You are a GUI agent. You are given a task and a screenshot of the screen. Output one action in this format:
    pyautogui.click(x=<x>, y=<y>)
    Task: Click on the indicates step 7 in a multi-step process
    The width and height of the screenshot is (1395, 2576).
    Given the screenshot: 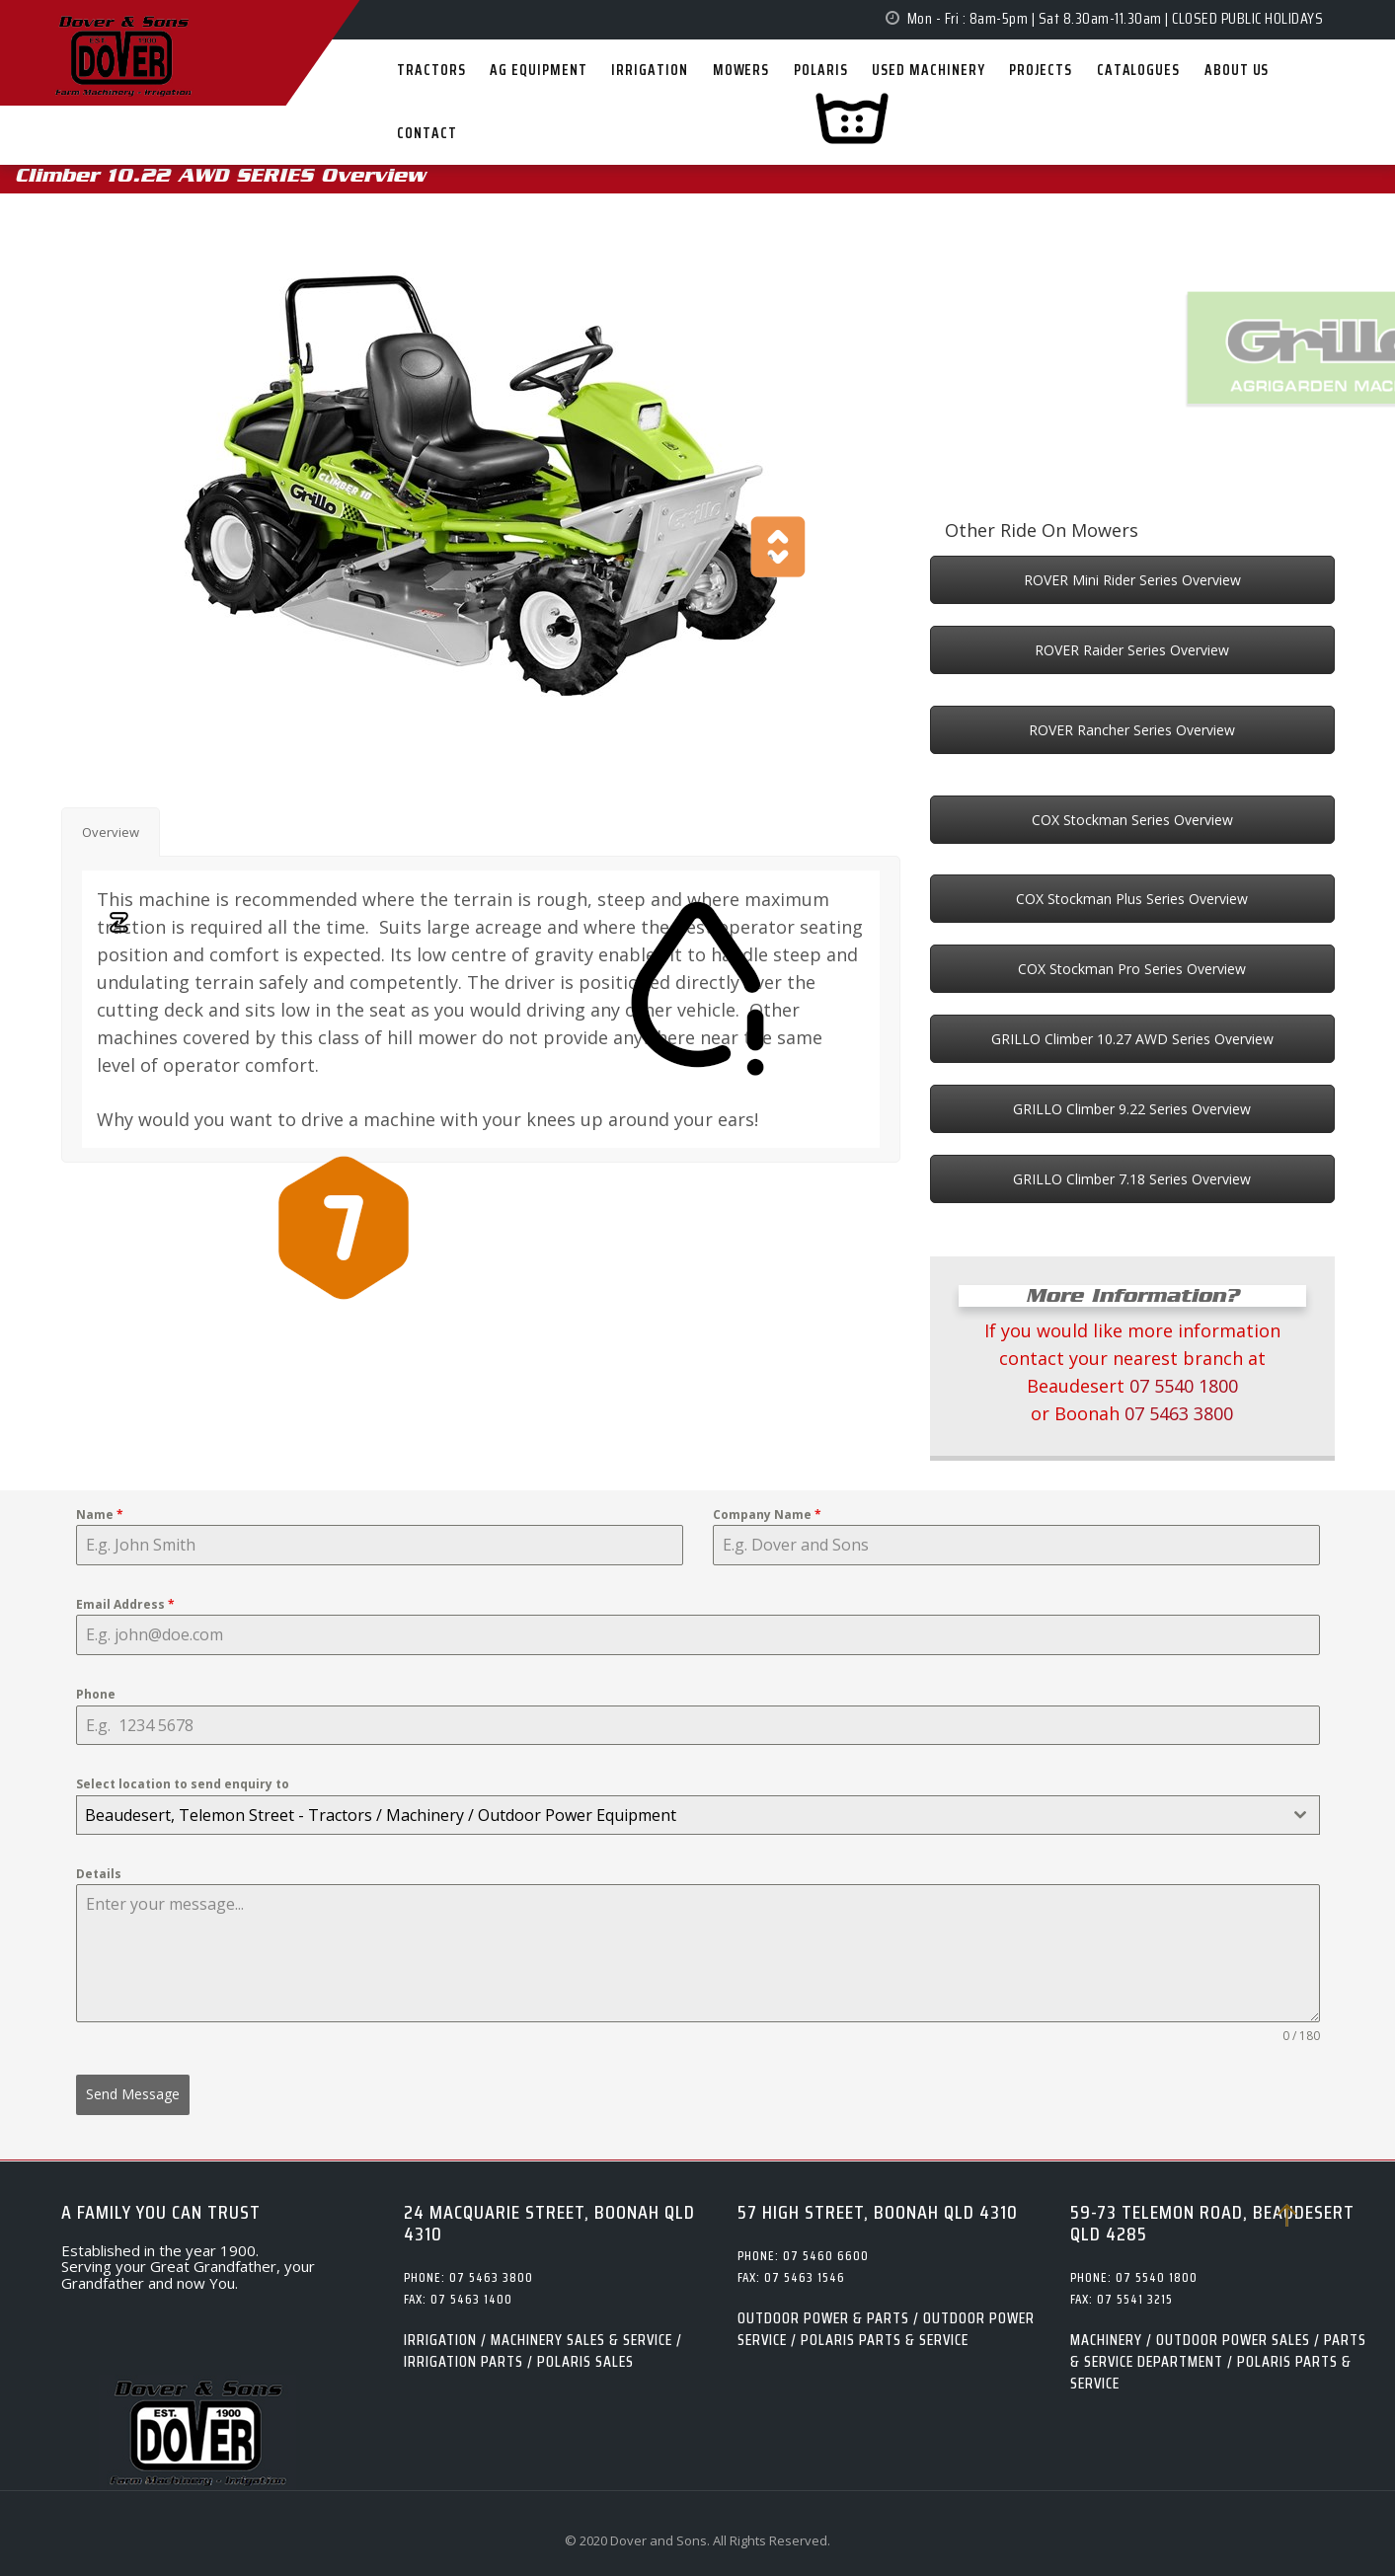 What is the action you would take?
    pyautogui.click(x=344, y=1228)
    